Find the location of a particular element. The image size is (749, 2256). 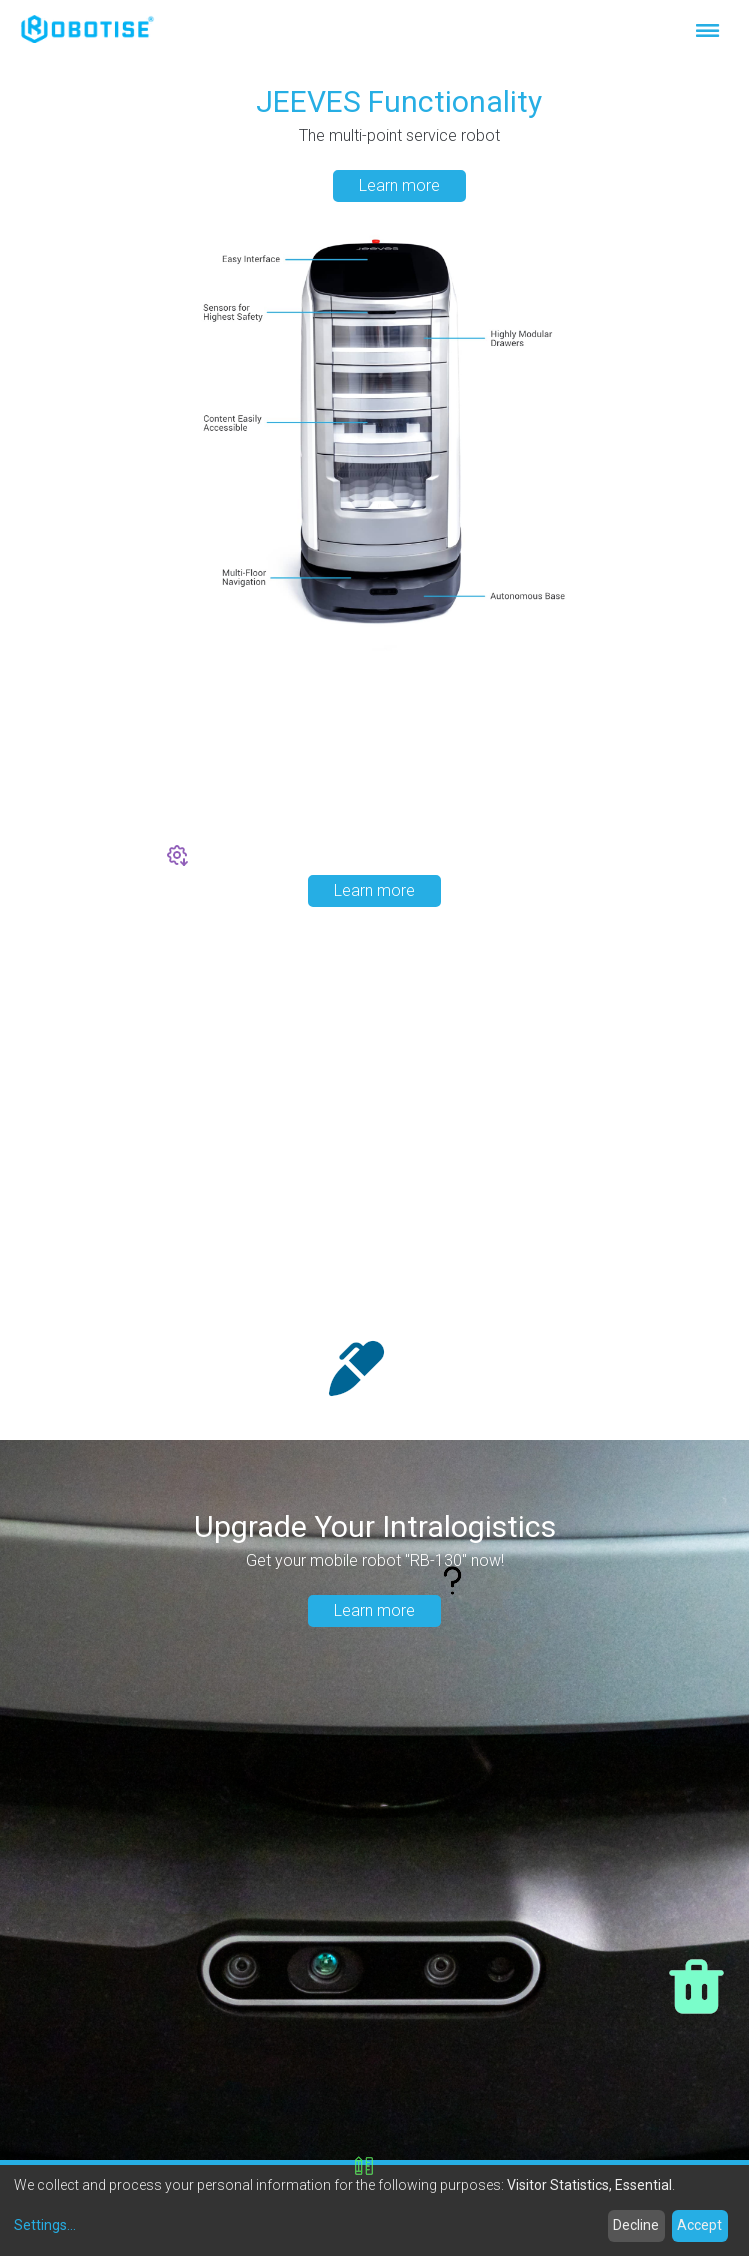

delete selected item is located at coordinates (696, 1986).